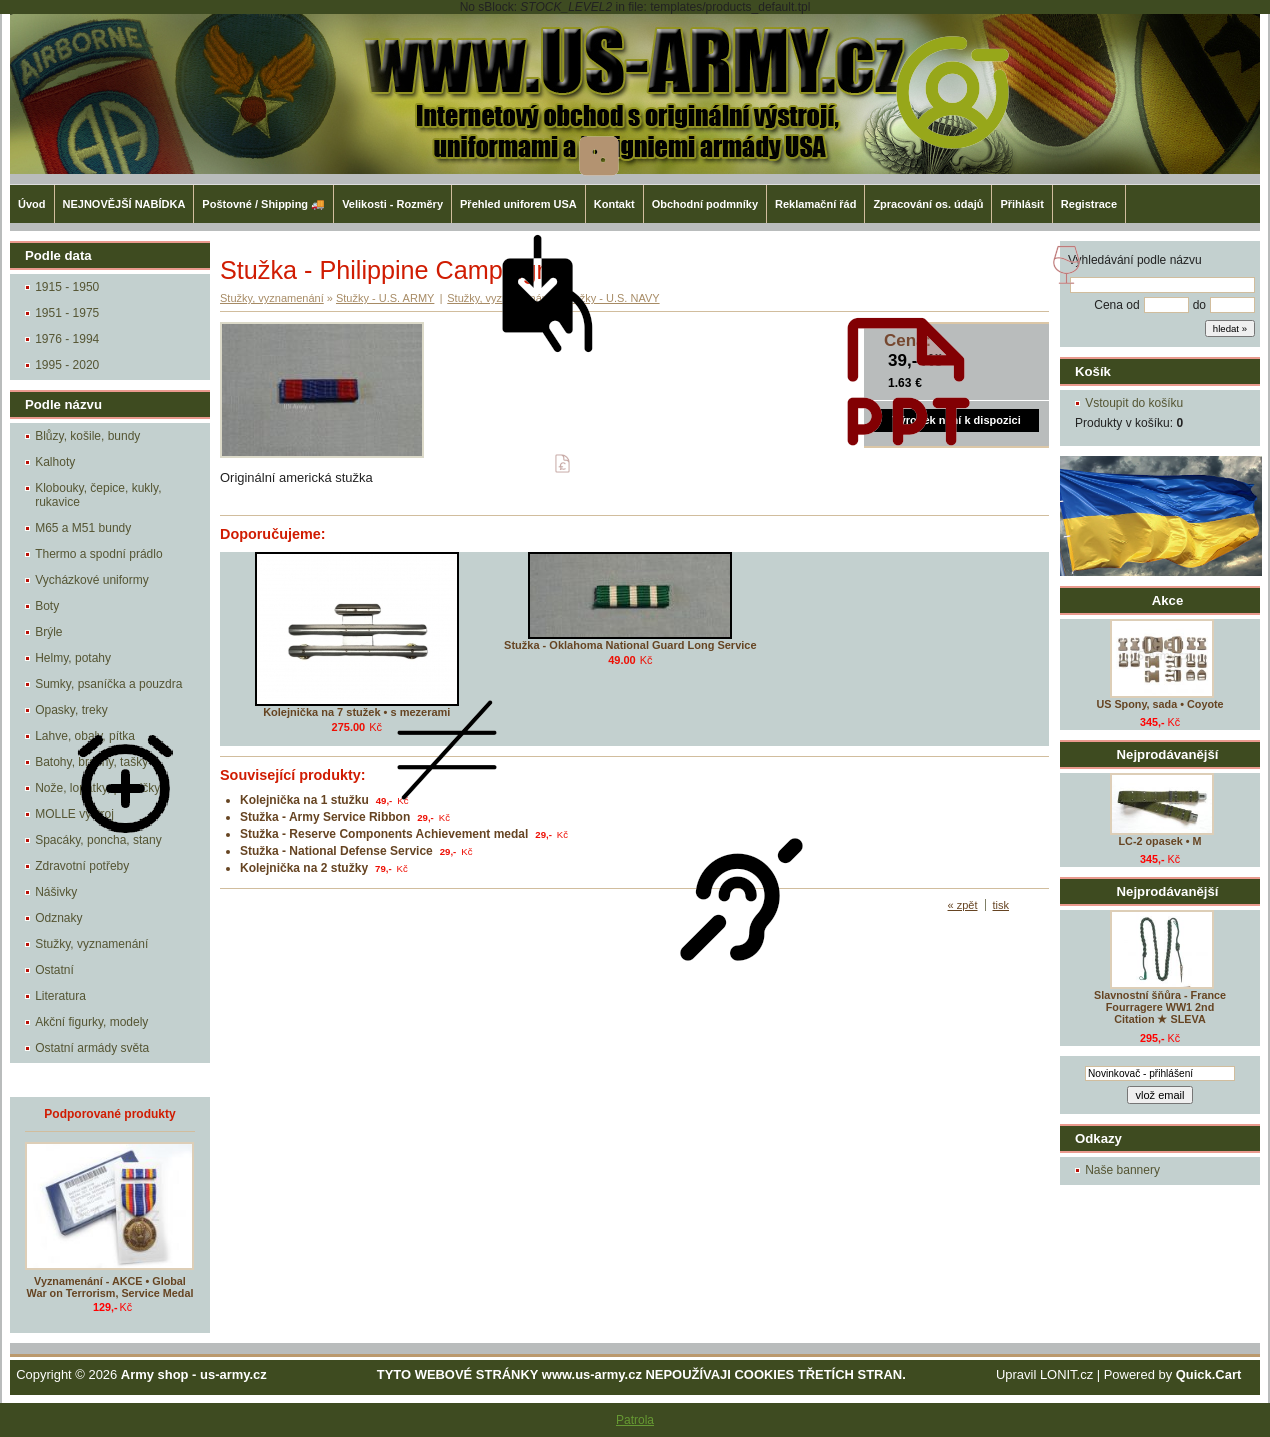 Image resolution: width=1270 pixels, height=1437 pixels. What do you see at coordinates (562, 463) in the screenshot?
I see `view financial document in pounds` at bounding box center [562, 463].